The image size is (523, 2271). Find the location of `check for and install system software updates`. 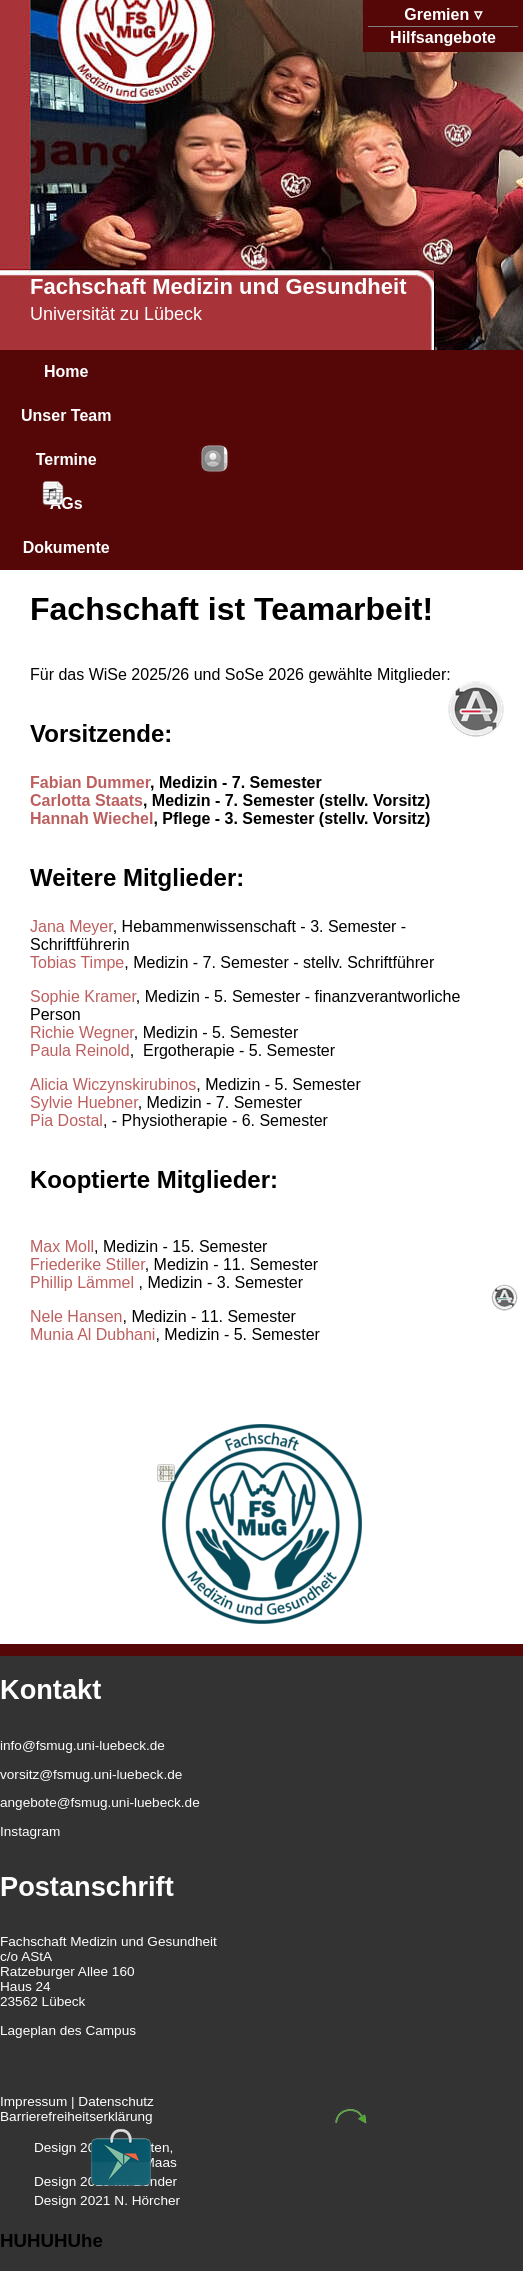

check for and install system software updates is located at coordinates (476, 709).